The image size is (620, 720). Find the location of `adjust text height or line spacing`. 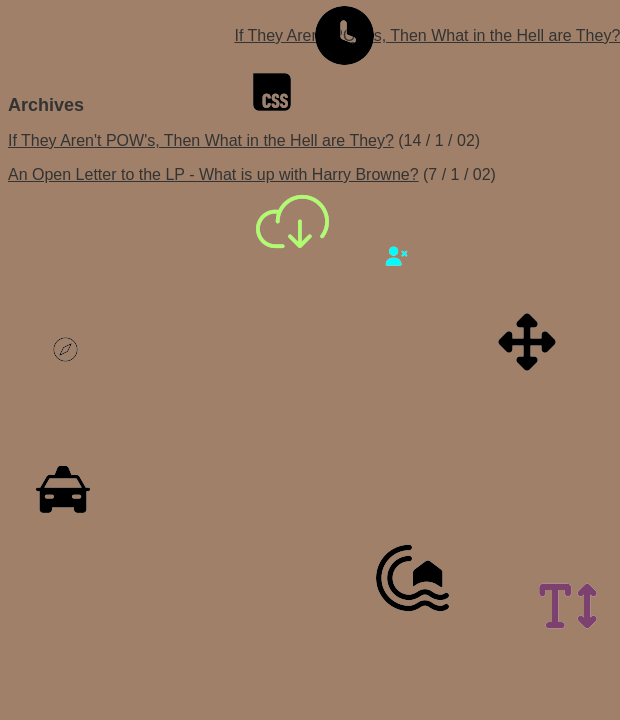

adjust text height or line spacing is located at coordinates (568, 606).